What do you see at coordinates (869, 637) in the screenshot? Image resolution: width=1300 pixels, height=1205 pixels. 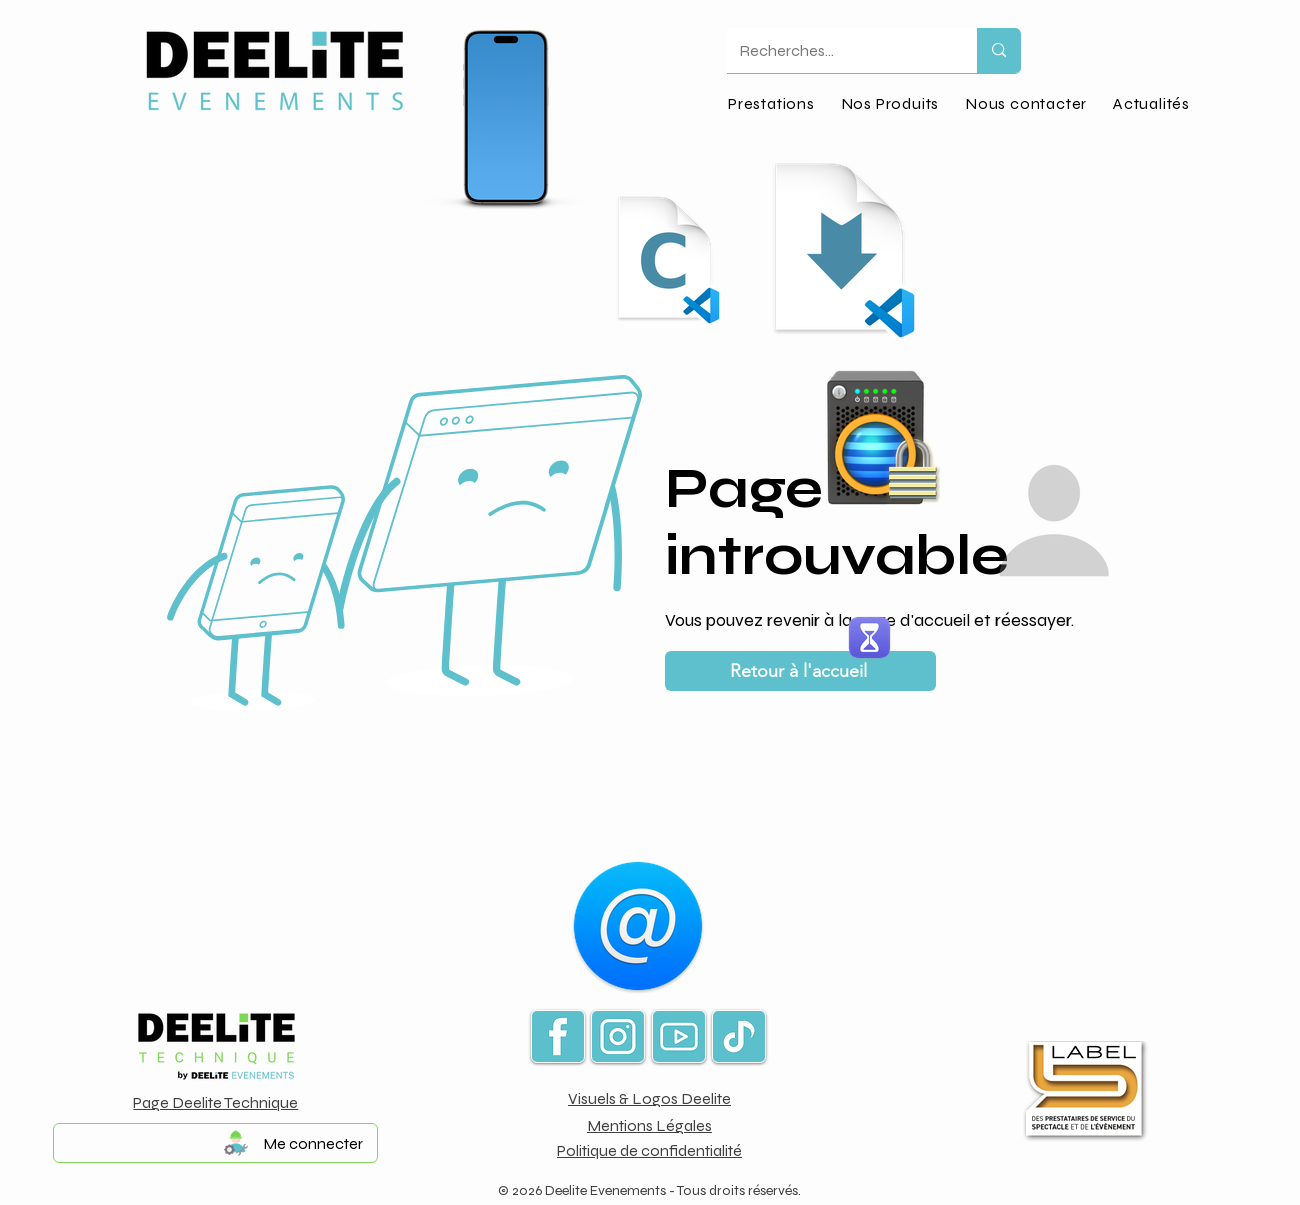 I see `view screen time usage and statistics` at bounding box center [869, 637].